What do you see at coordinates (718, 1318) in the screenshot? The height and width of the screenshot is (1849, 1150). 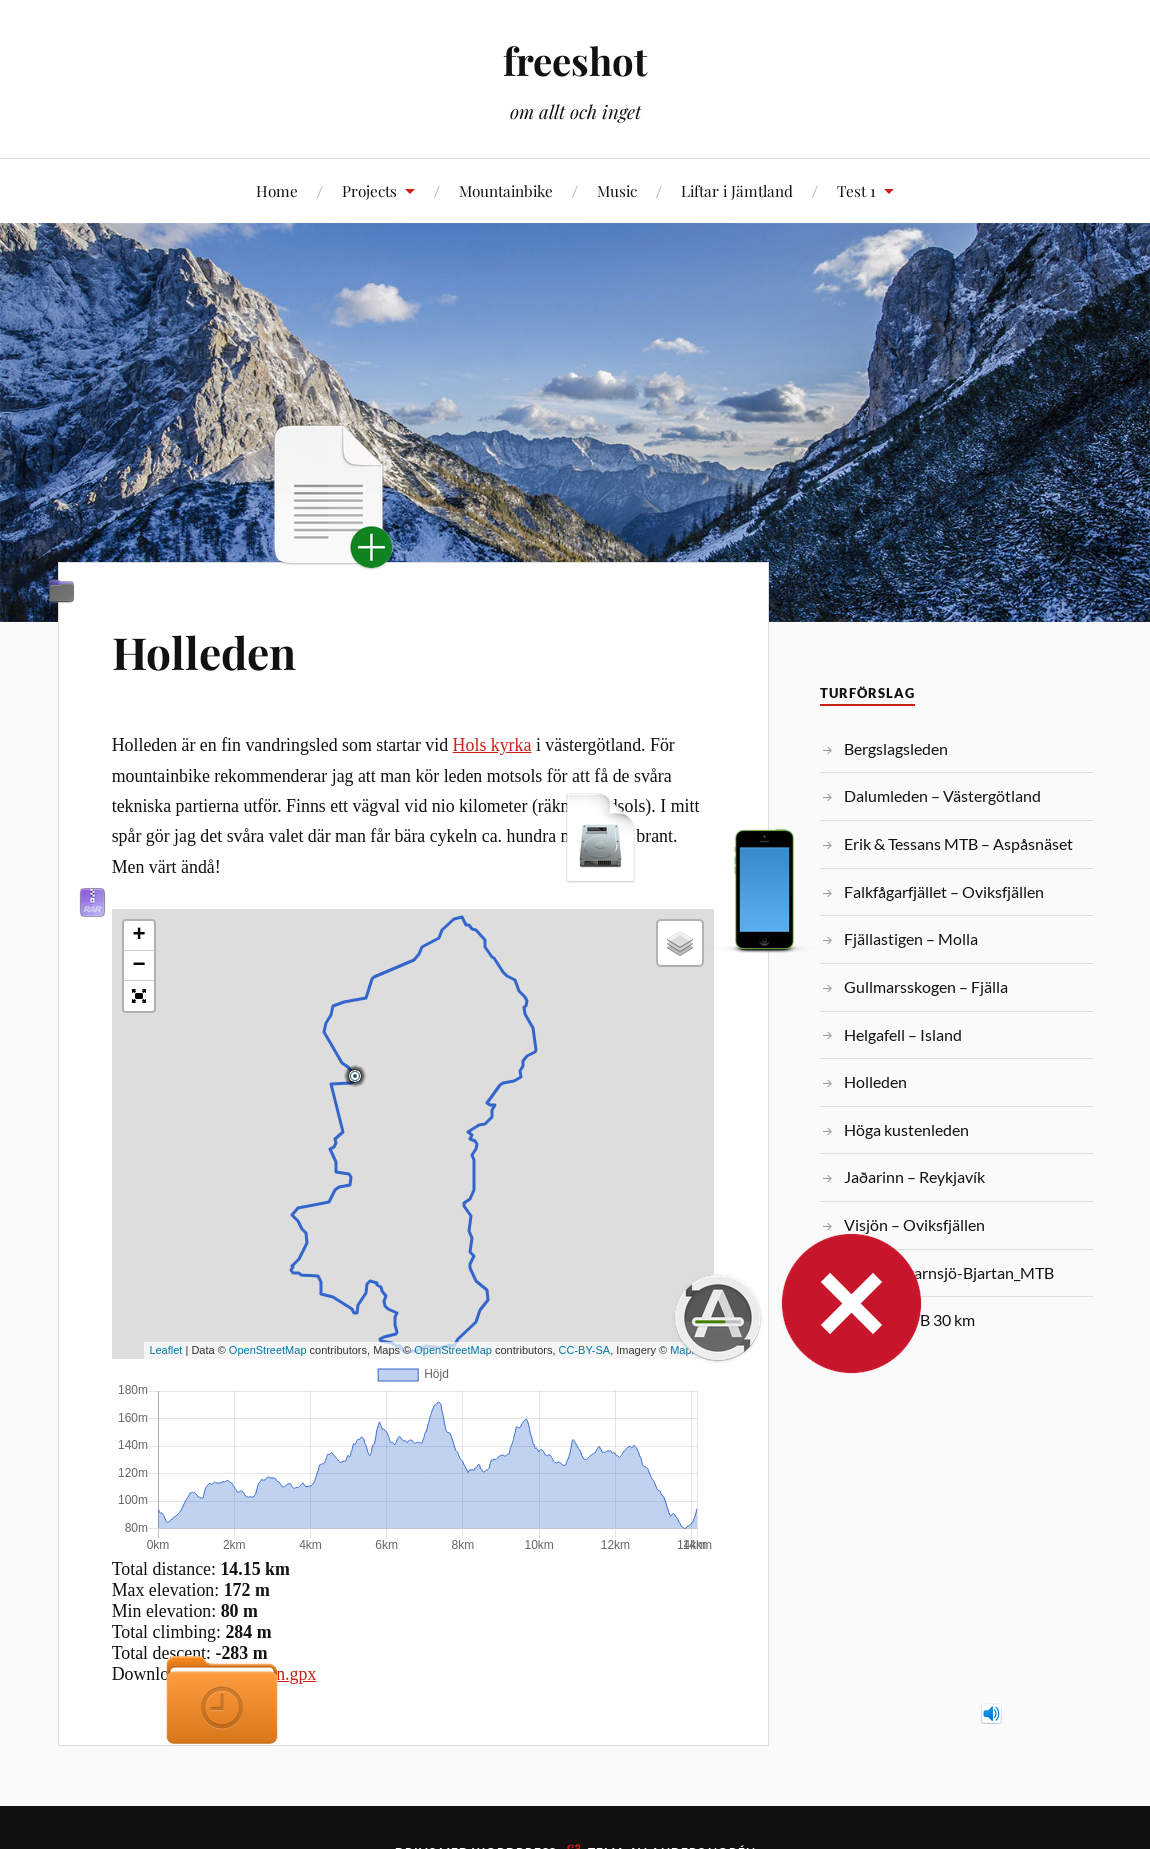 I see `open the software update manager` at bounding box center [718, 1318].